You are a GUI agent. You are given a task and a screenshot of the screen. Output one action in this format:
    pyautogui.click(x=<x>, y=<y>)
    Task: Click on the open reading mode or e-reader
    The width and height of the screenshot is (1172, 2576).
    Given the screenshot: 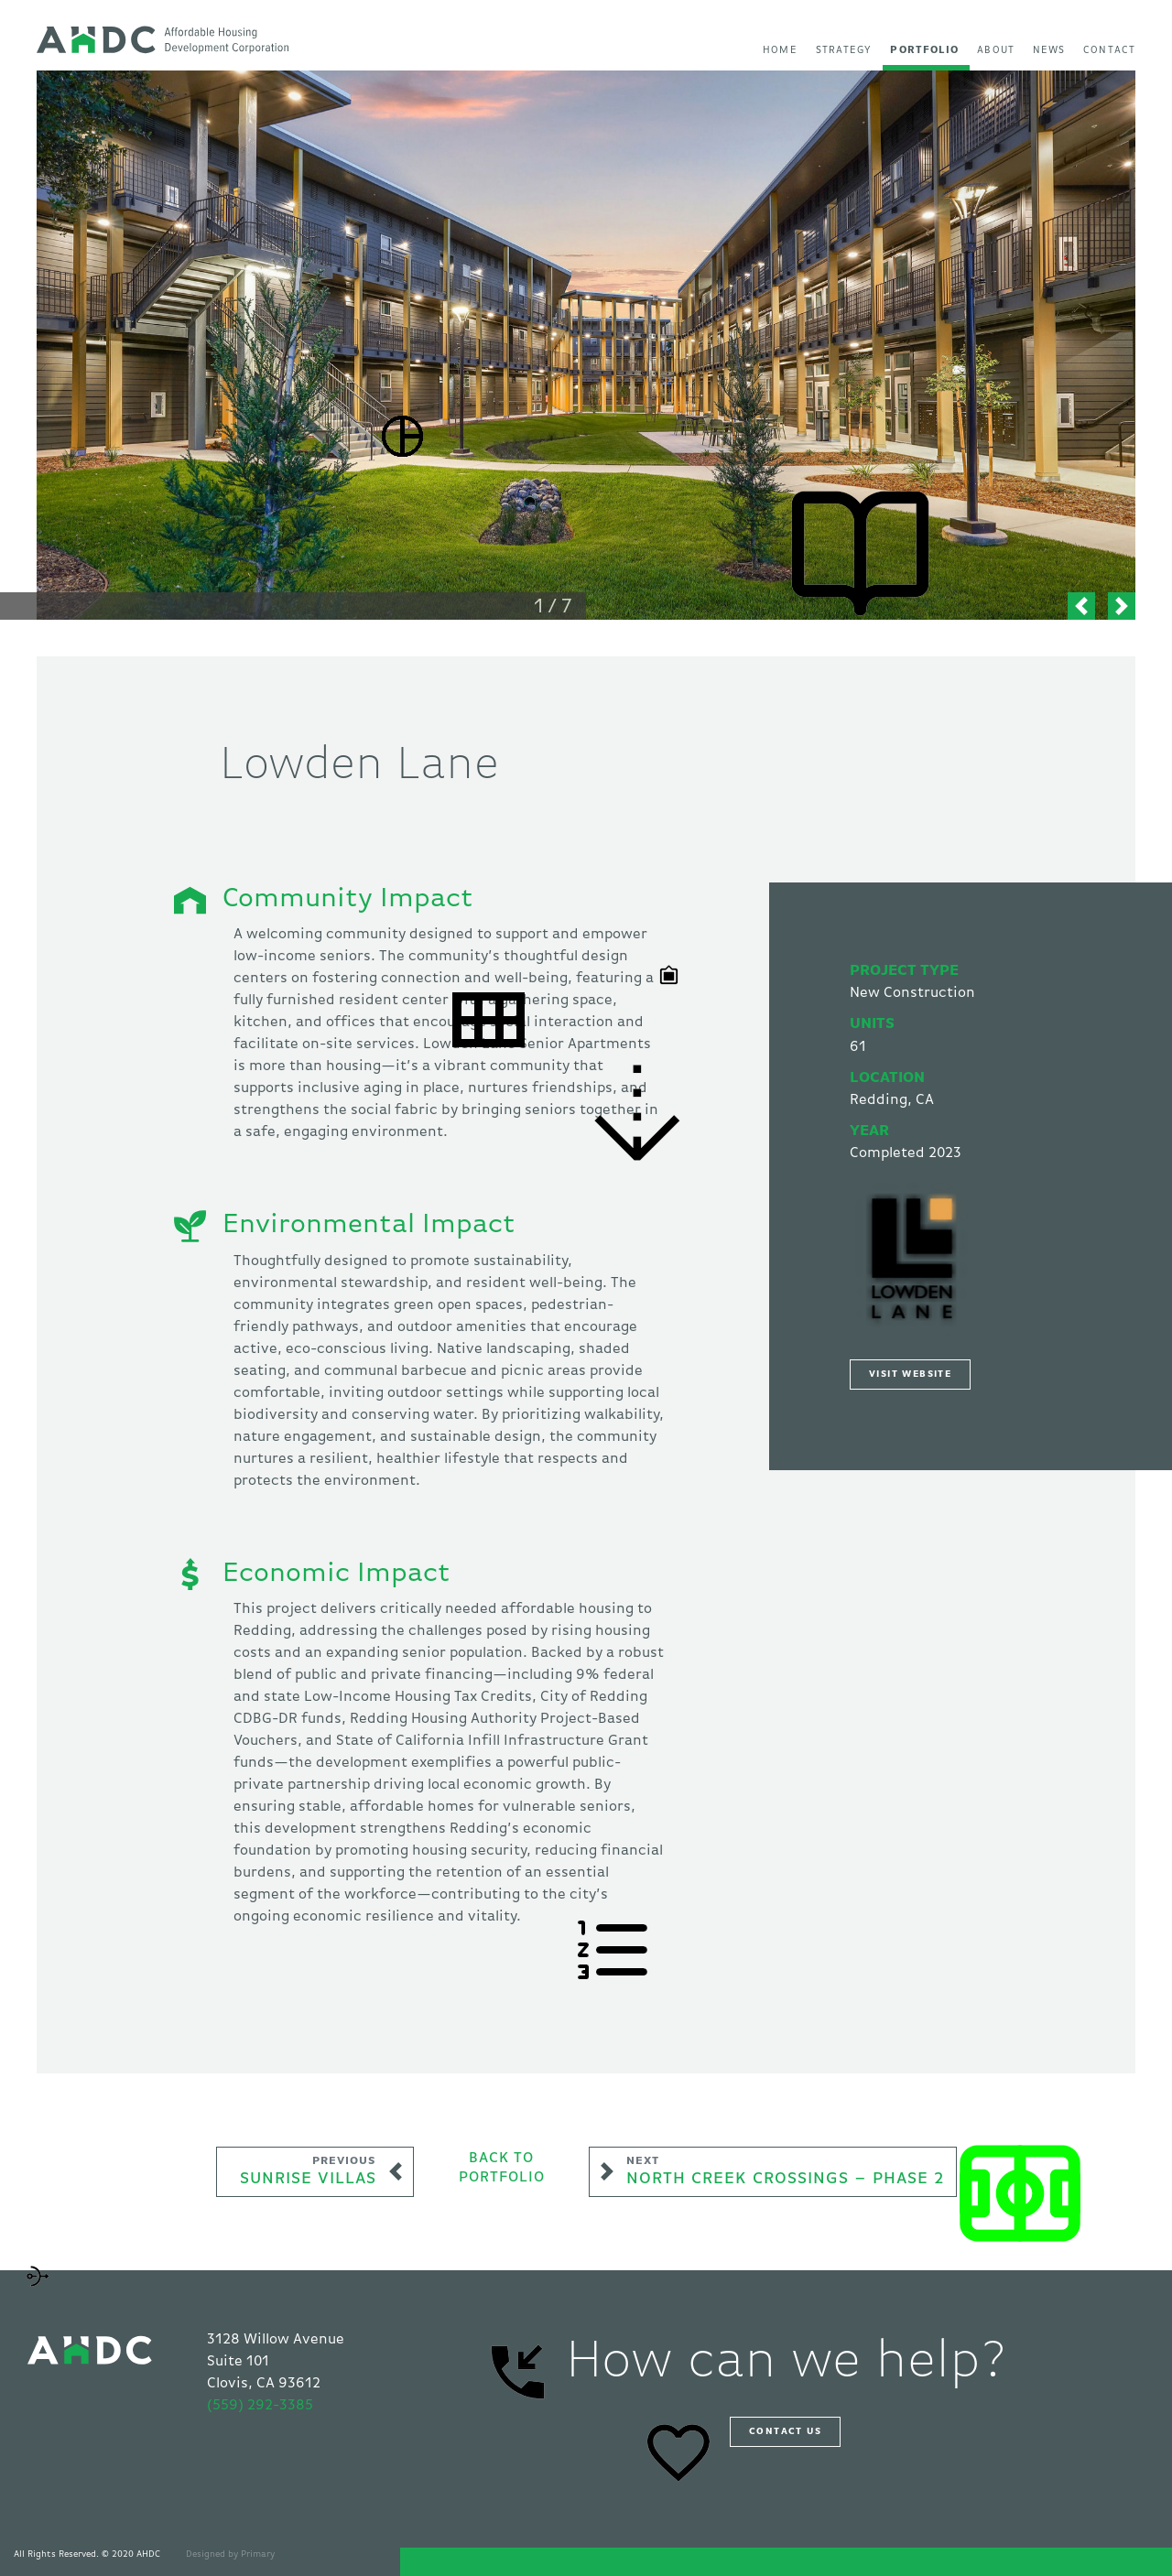 What is the action you would take?
    pyautogui.click(x=860, y=553)
    